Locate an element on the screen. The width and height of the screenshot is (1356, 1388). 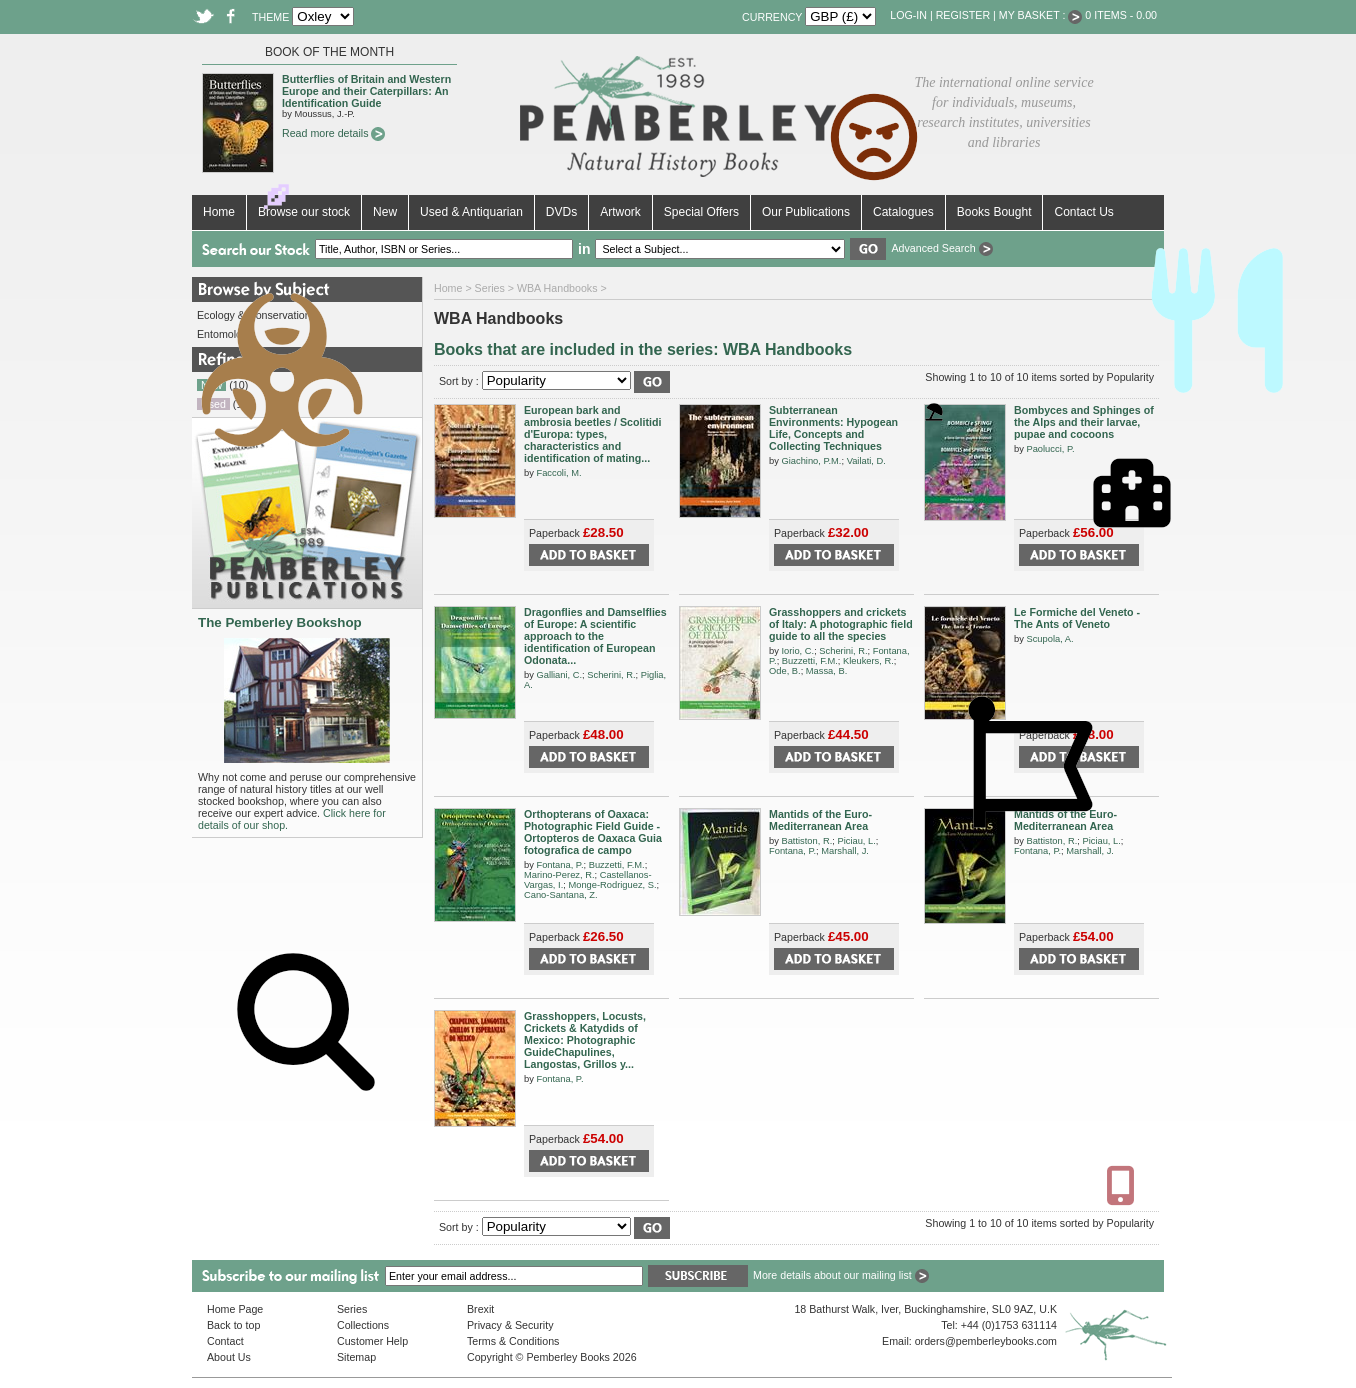
view nearby hospitals or medical facilities is located at coordinates (1132, 493).